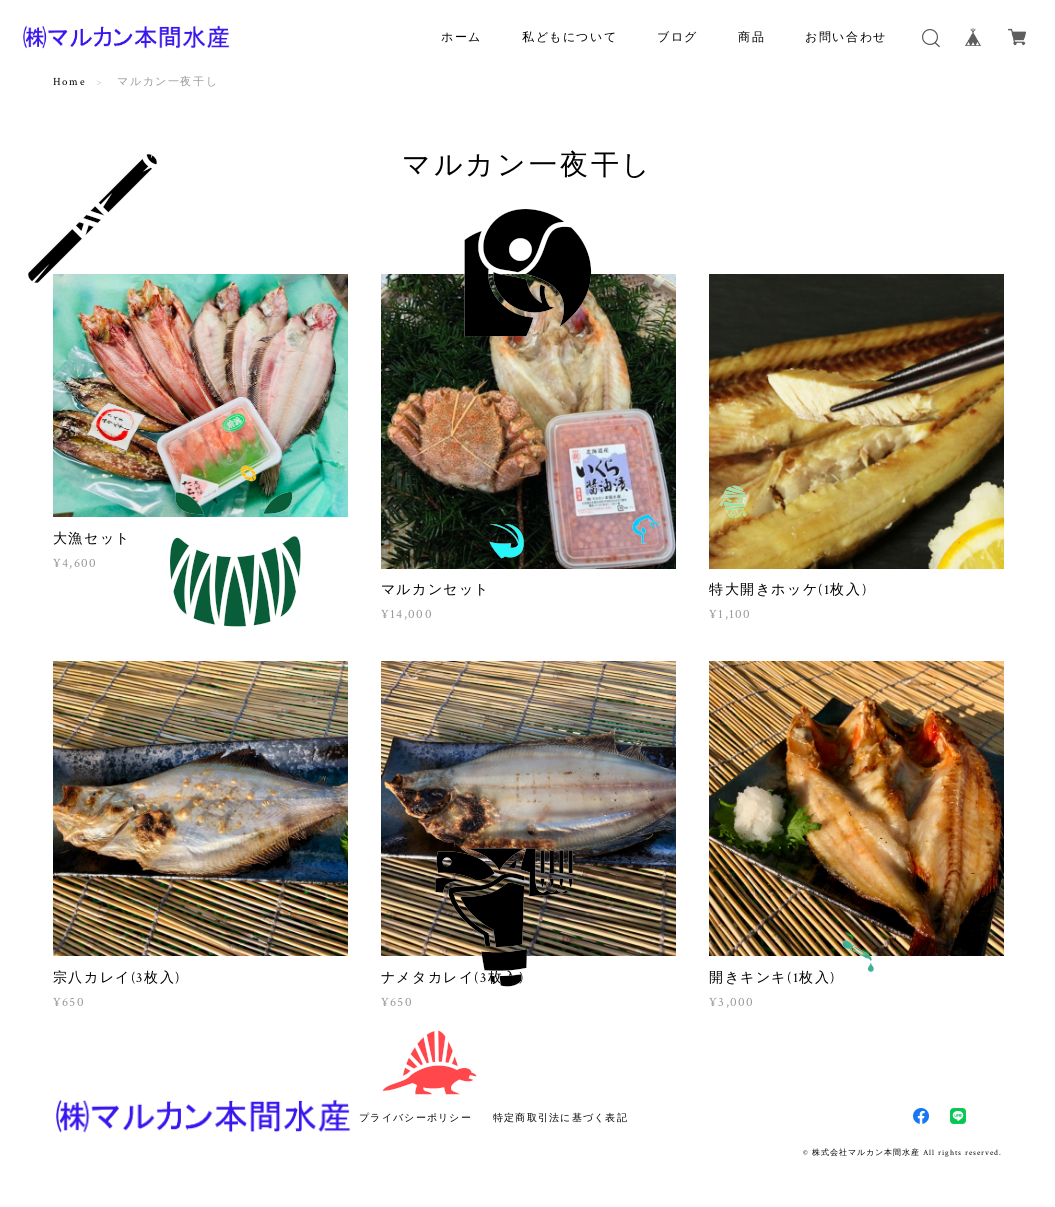 The width and height of the screenshot is (1055, 1207). What do you see at coordinates (506, 541) in the screenshot?
I see `go back to previous screen` at bounding box center [506, 541].